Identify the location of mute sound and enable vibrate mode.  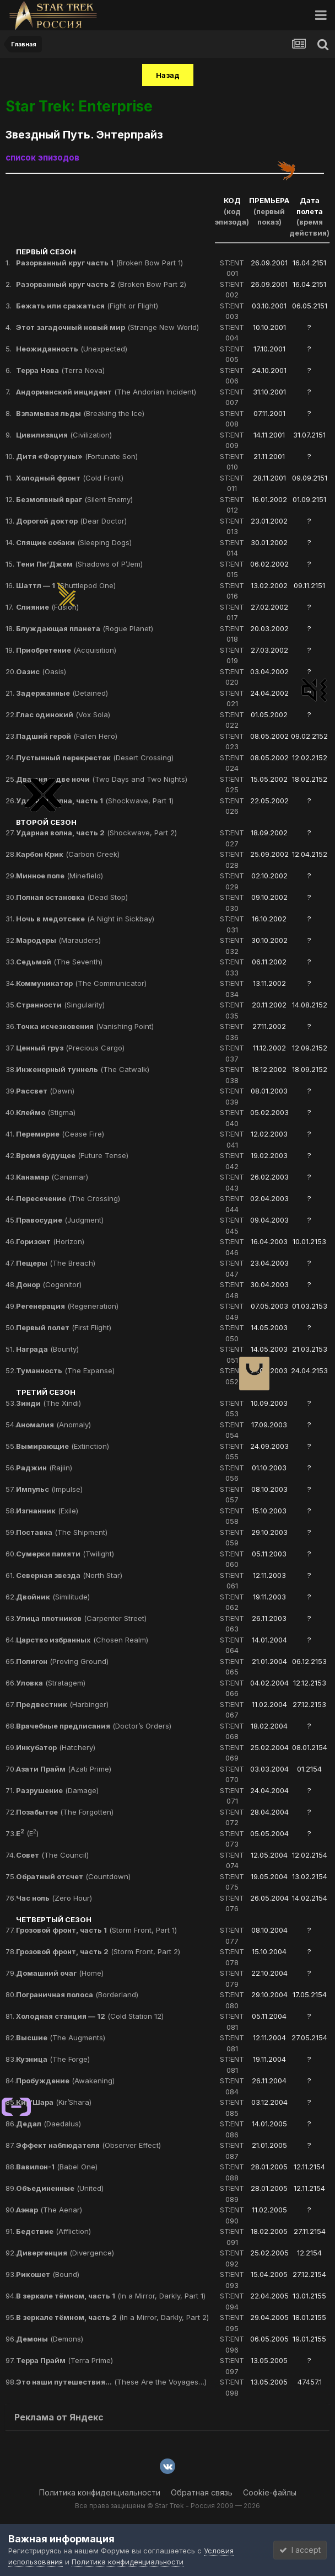
(315, 690).